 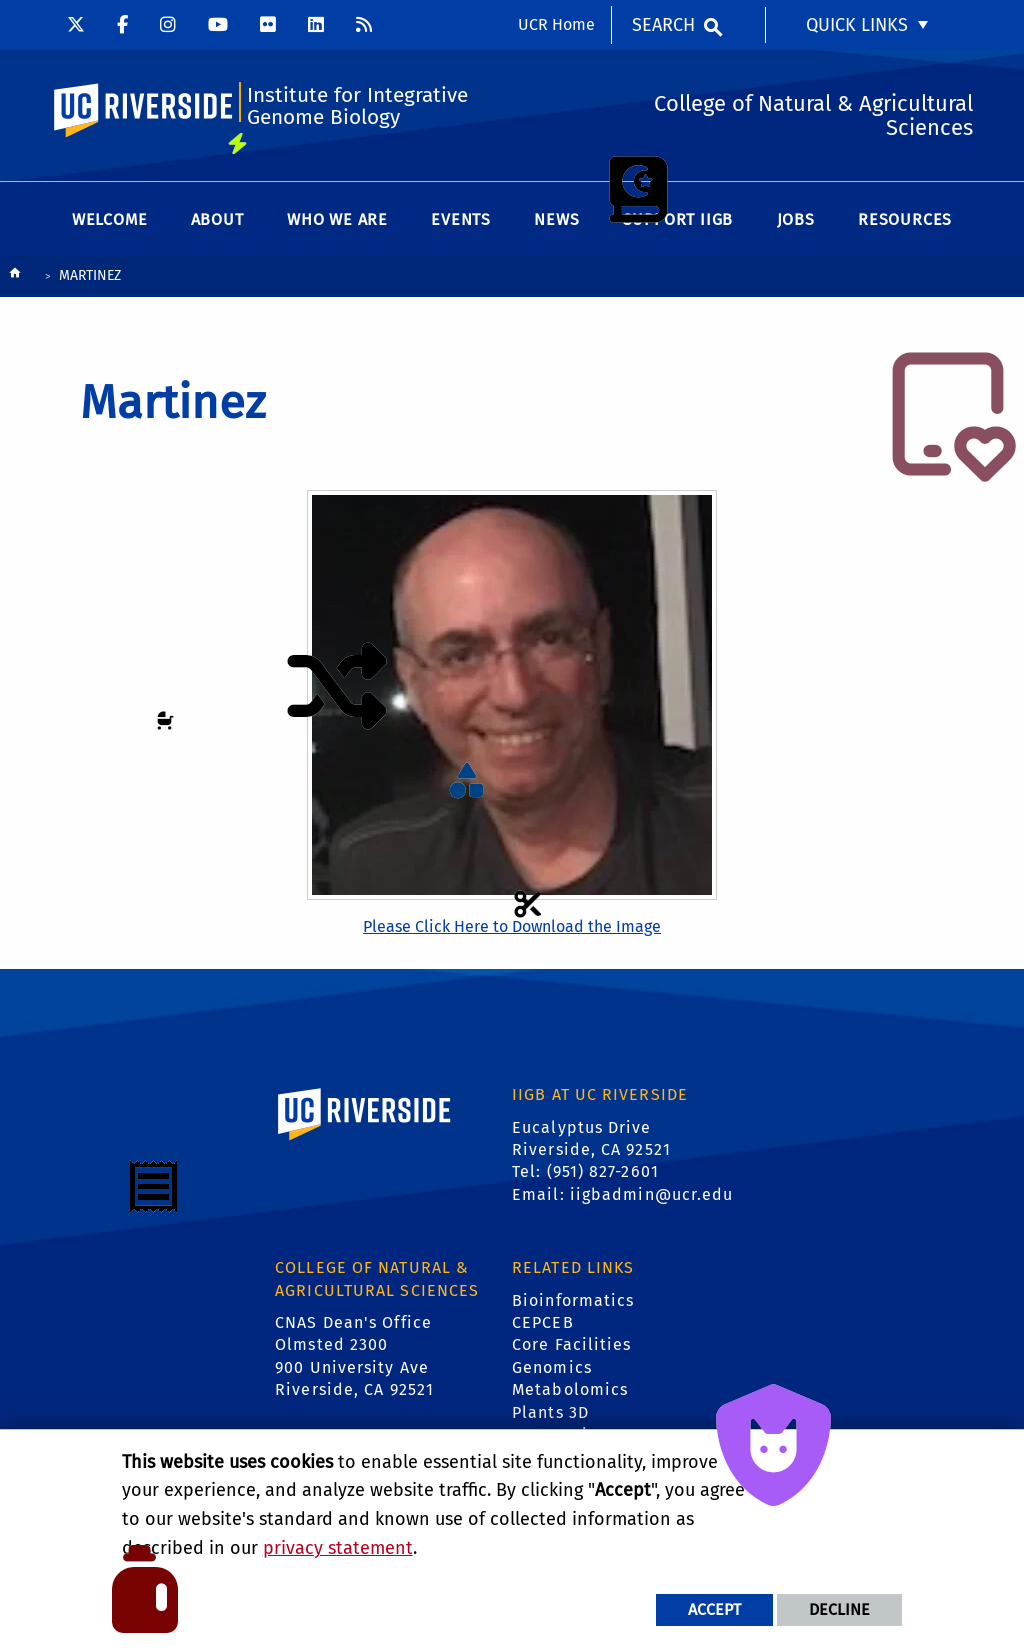 What do you see at coordinates (337, 686) in the screenshot?
I see `shuffle playlist or queue` at bounding box center [337, 686].